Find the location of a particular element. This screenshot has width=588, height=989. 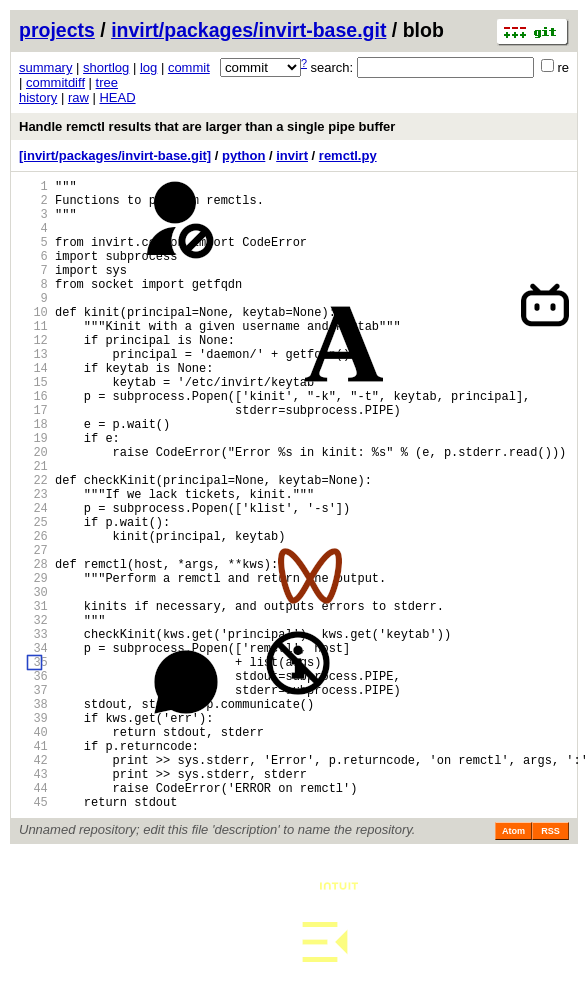

open wechat channels is located at coordinates (310, 576).